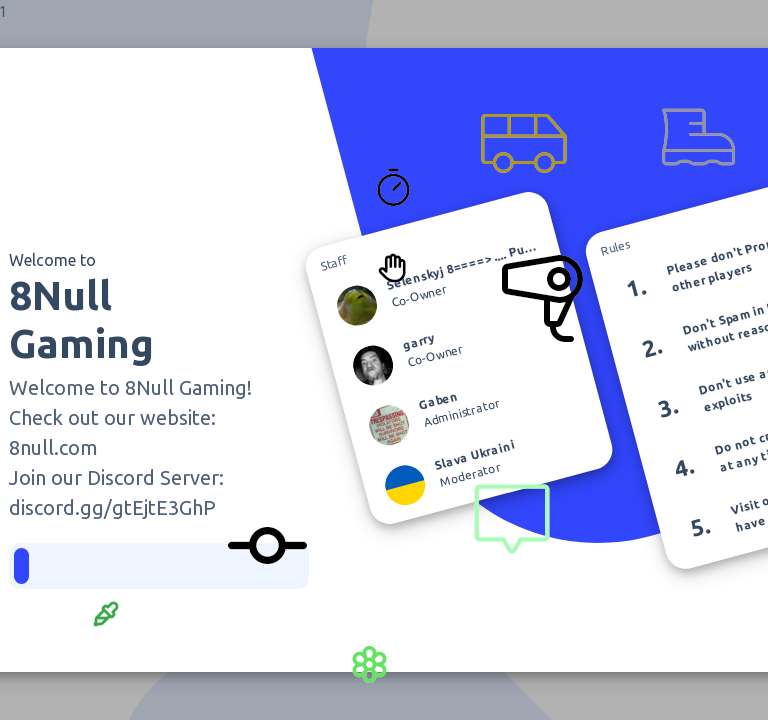 The width and height of the screenshot is (768, 720). Describe the element at coordinates (521, 142) in the screenshot. I see `track delivery or shipping status` at that location.